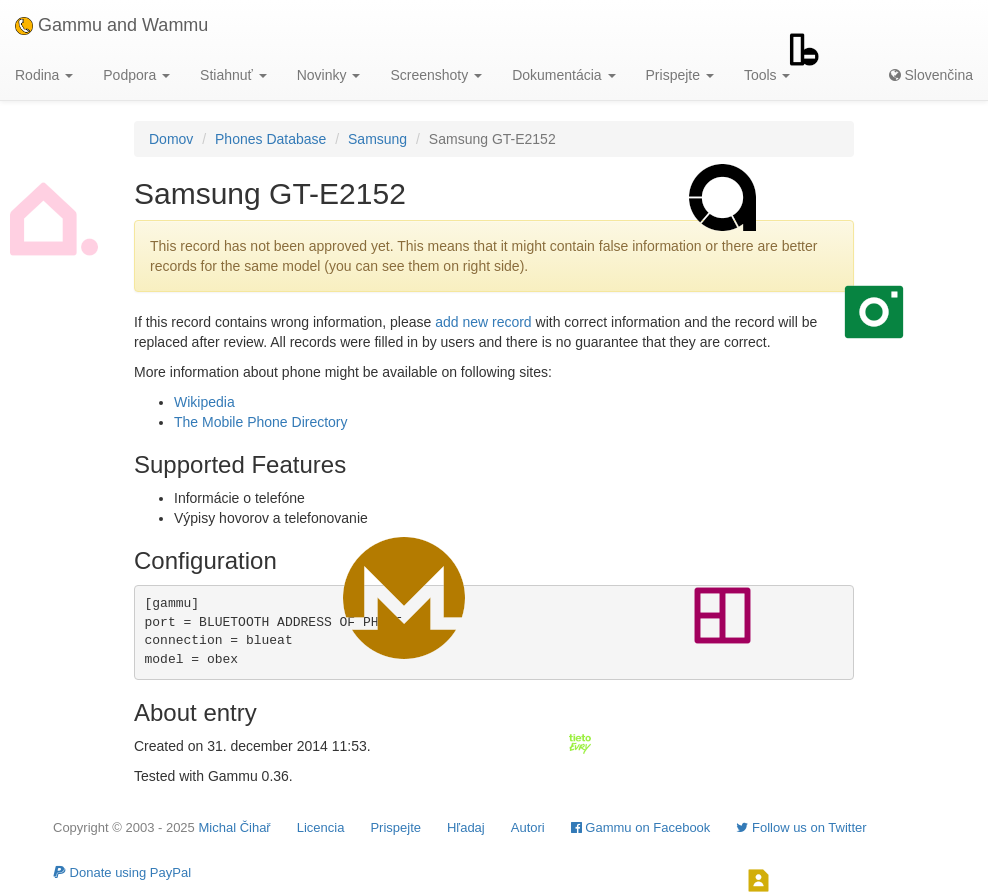 The height and width of the screenshot is (896, 988). What do you see at coordinates (404, 598) in the screenshot?
I see `monero cryptocurrency logo` at bounding box center [404, 598].